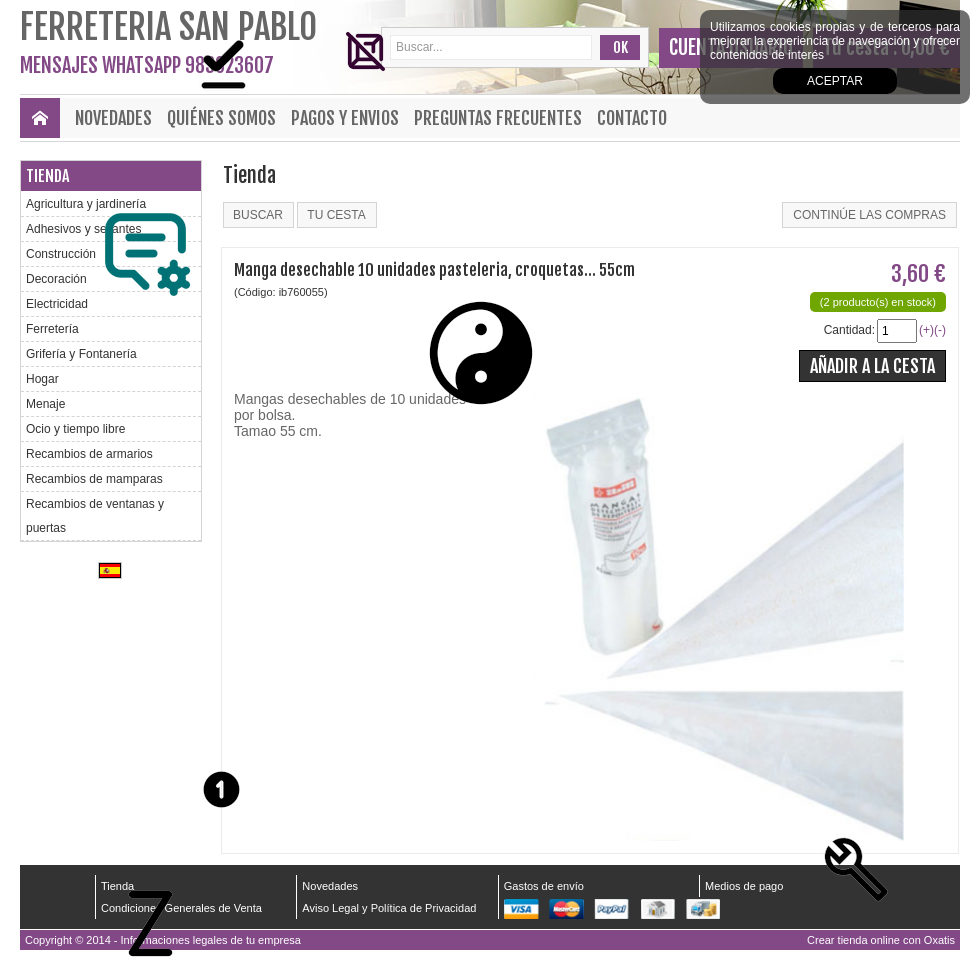  I want to click on access settings or configuration options, so click(856, 869).